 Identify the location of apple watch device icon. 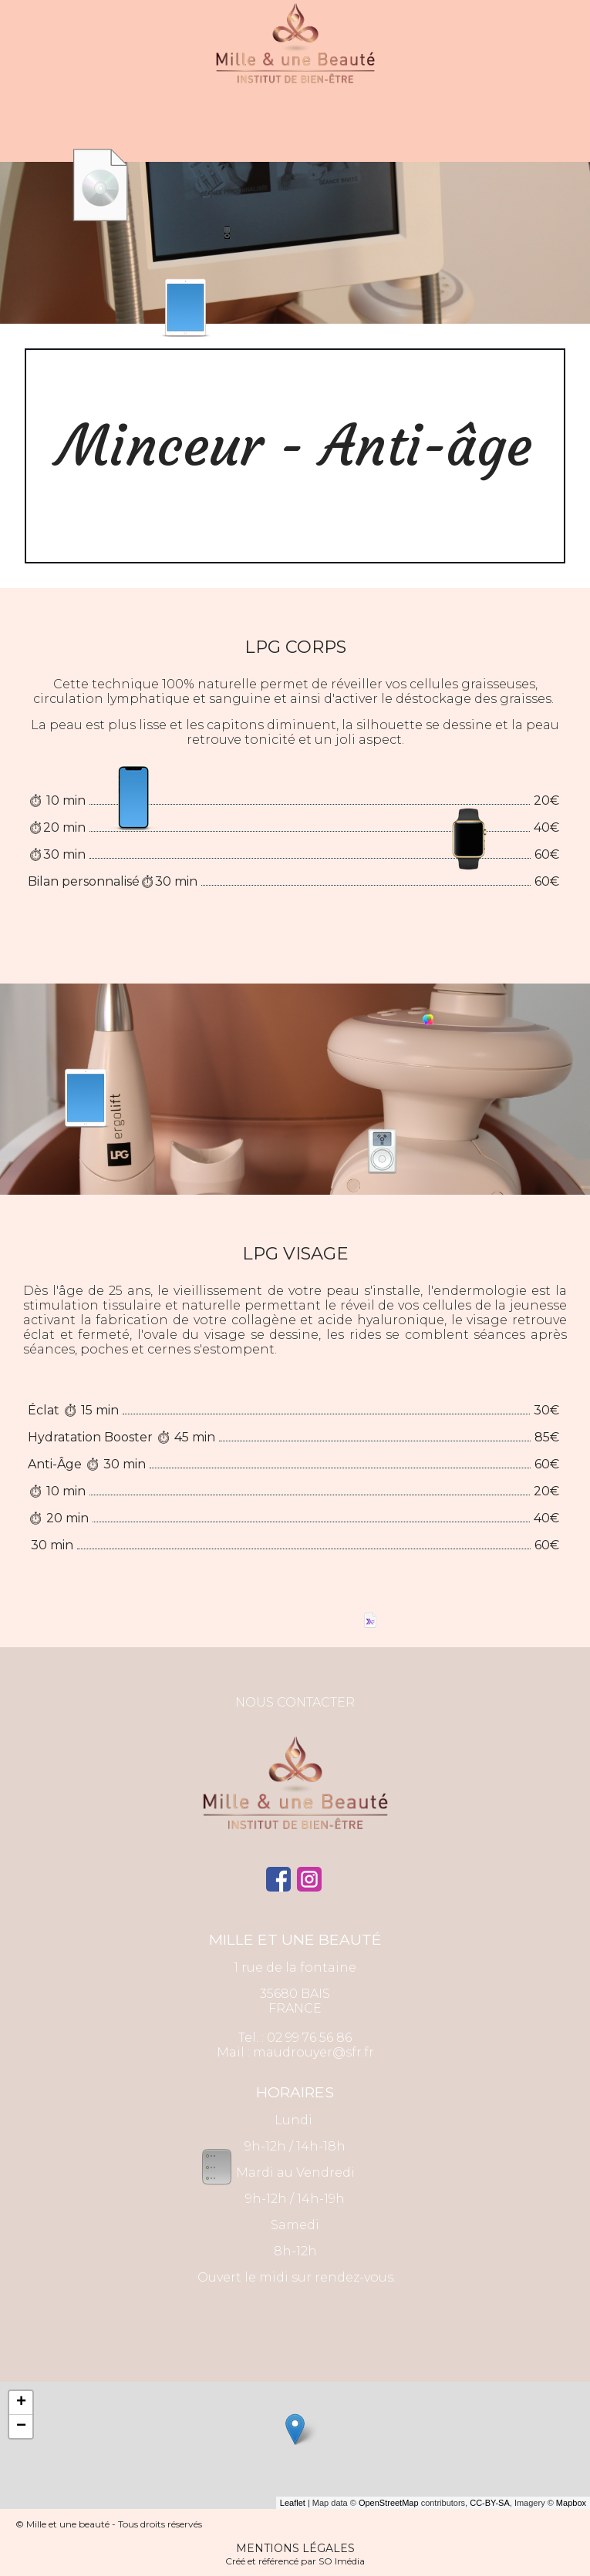
(468, 839).